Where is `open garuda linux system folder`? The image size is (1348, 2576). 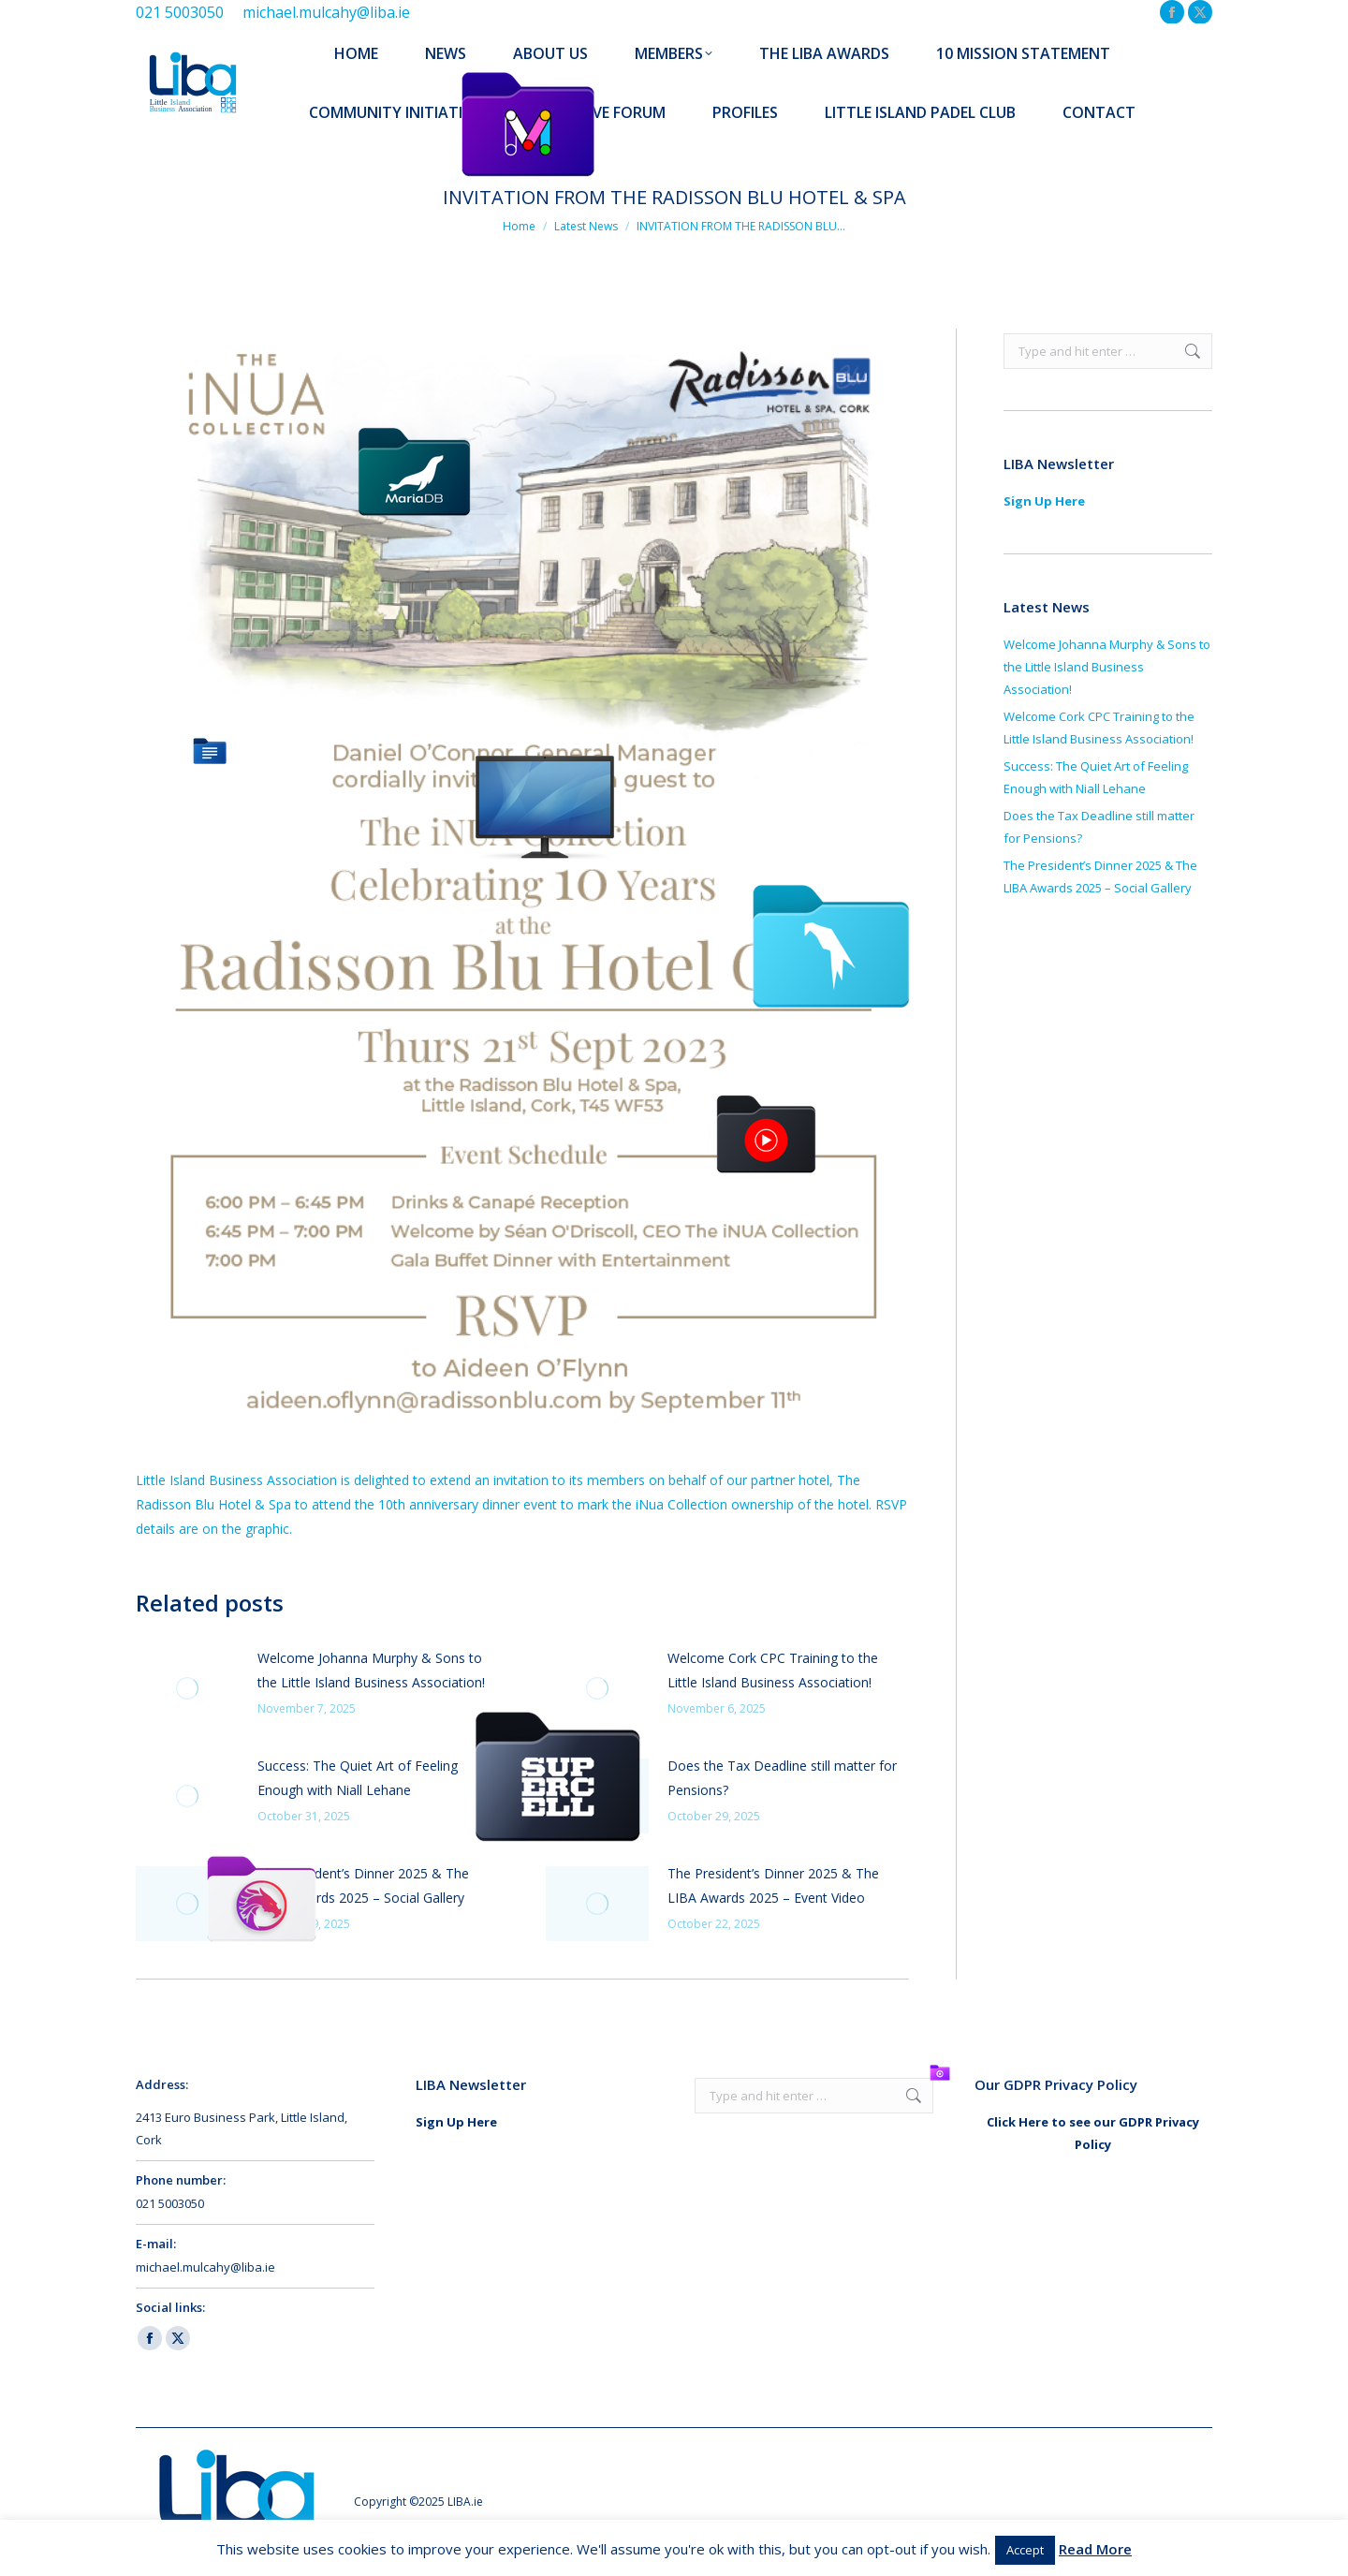
open garuda linux system folder is located at coordinates (261, 1902).